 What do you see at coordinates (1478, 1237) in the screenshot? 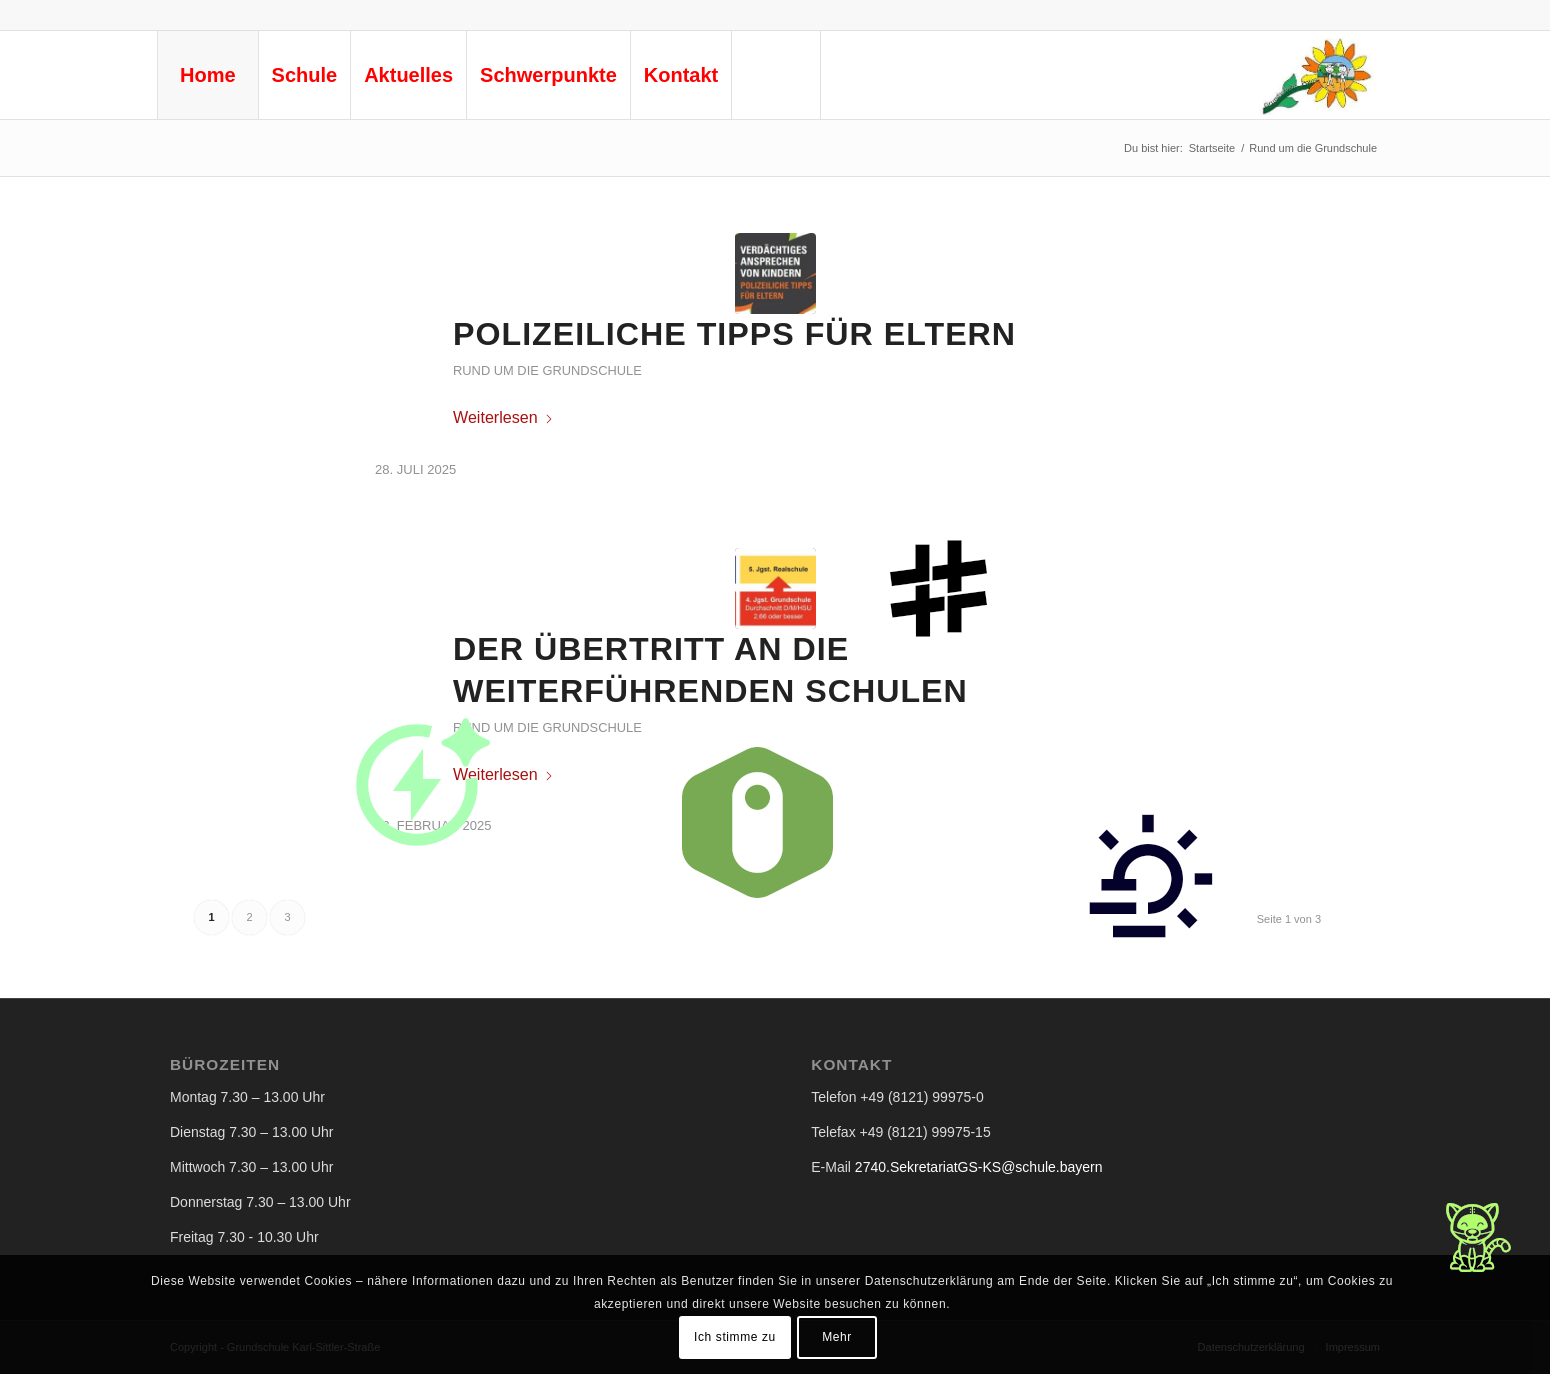
I see `tekton CI/CD pipeline platform logo` at bounding box center [1478, 1237].